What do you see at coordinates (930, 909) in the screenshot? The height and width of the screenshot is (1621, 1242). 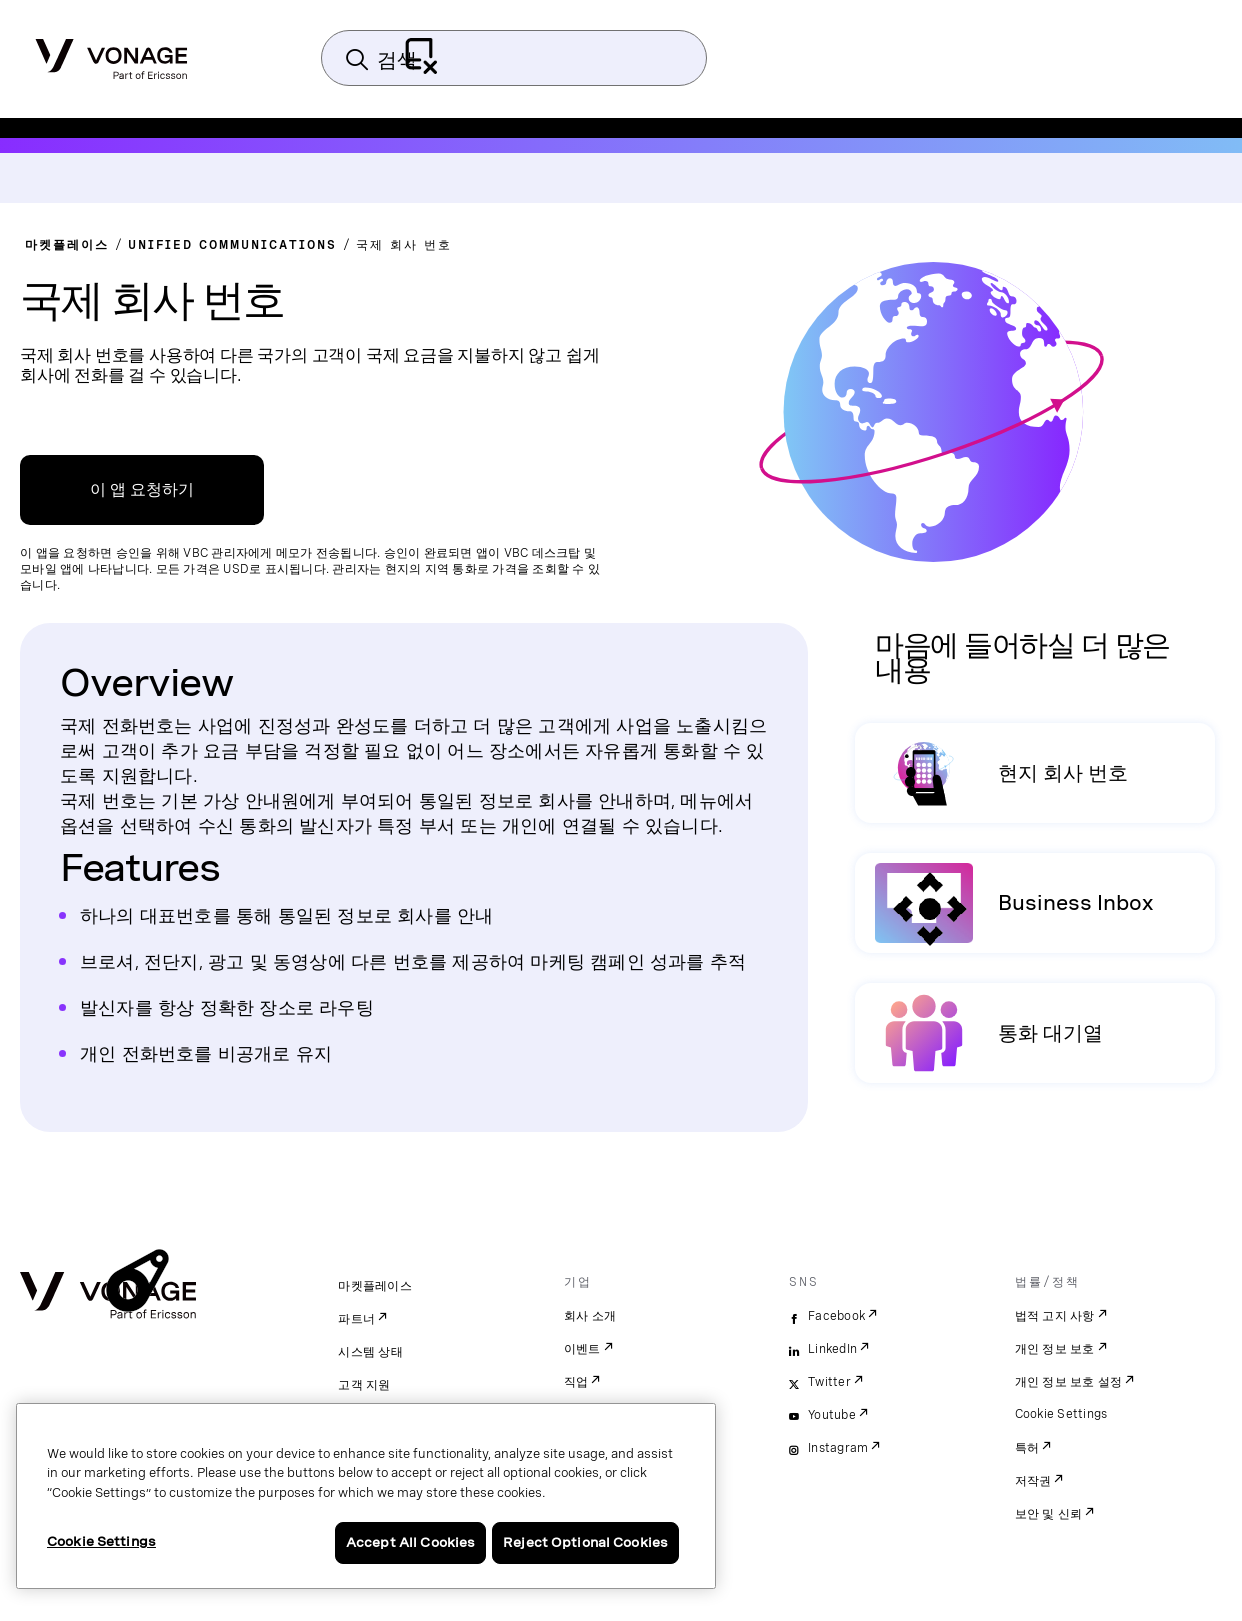 I see `pan or move camera position` at bounding box center [930, 909].